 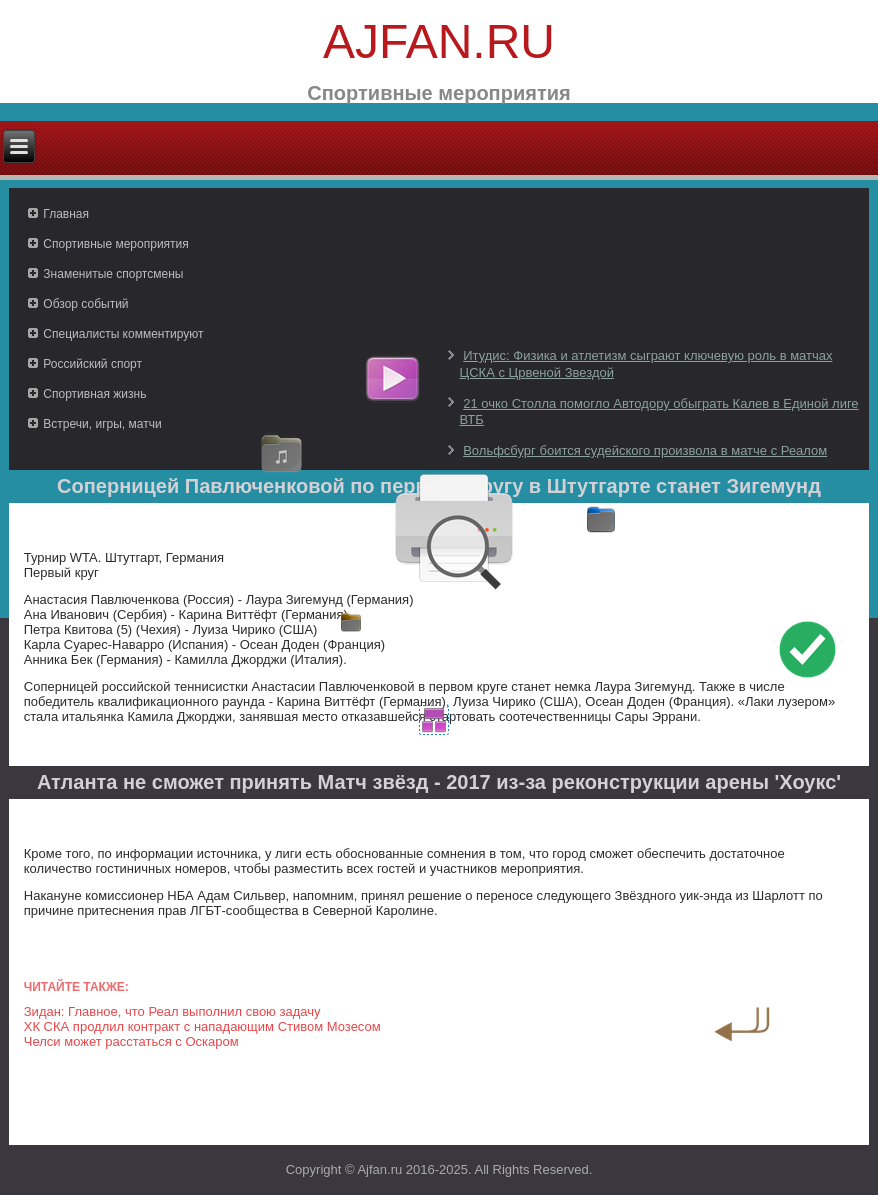 I want to click on preview document before printing, so click(x=454, y=528).